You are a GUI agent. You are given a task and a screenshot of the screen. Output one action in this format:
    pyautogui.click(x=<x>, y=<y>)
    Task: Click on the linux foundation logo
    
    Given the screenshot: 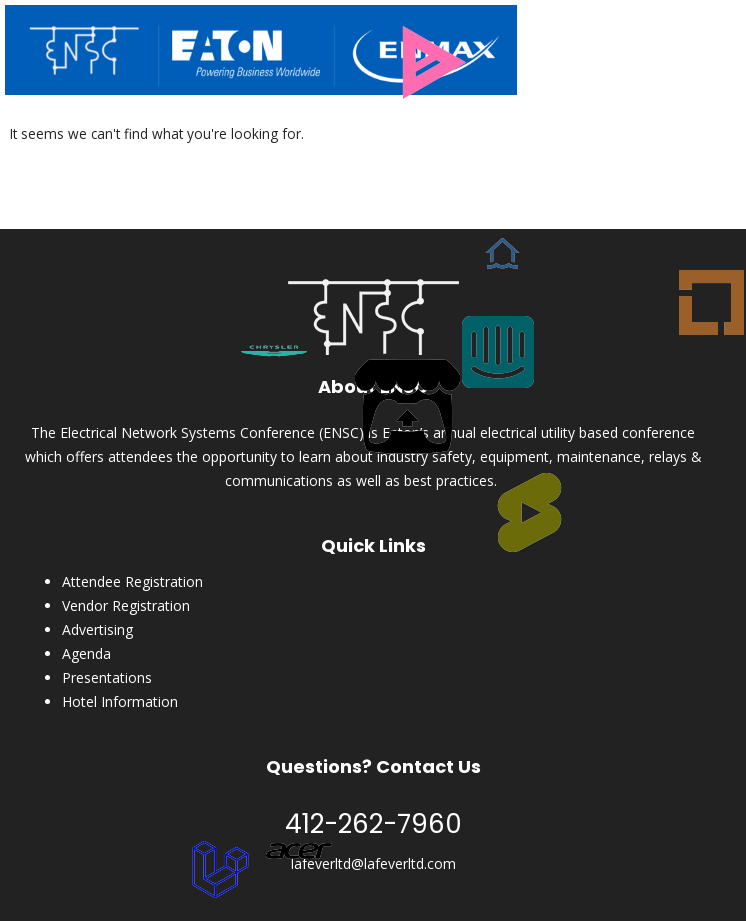 What is the action you would take?
    pyautogui.click(x=711, y=302)
    